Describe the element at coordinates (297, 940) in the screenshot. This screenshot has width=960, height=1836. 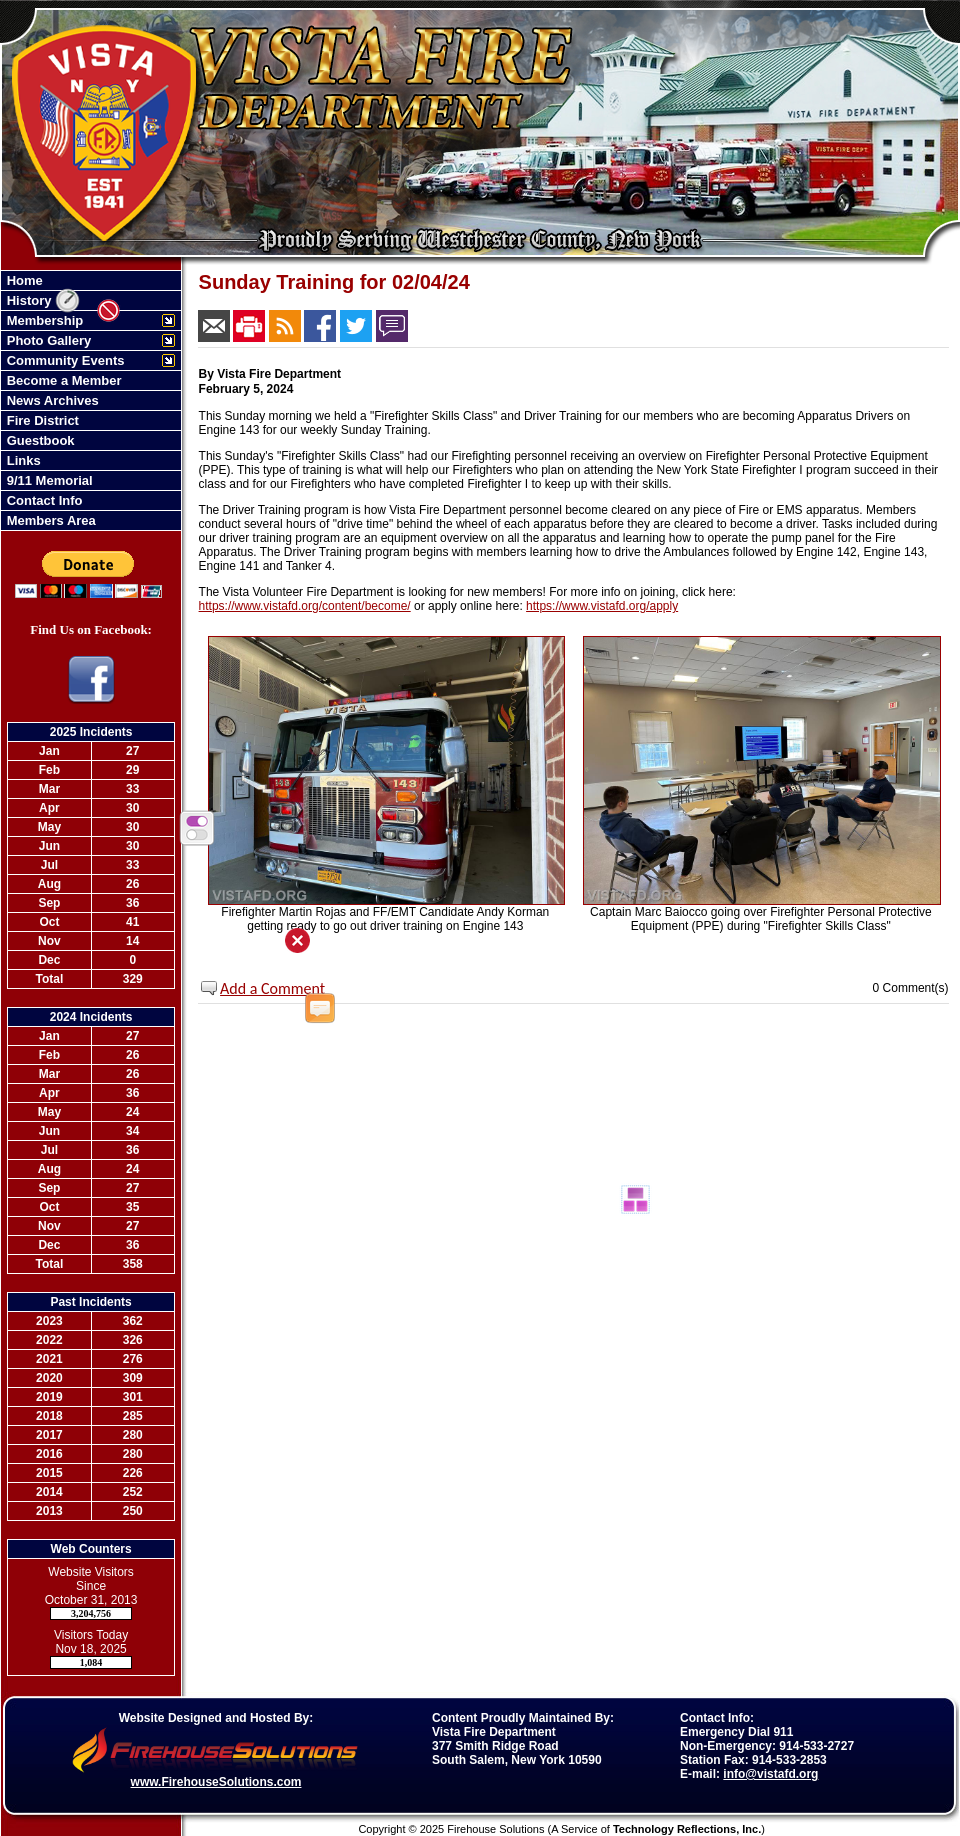
I see `dismiss or cancel a dialog` at that location.